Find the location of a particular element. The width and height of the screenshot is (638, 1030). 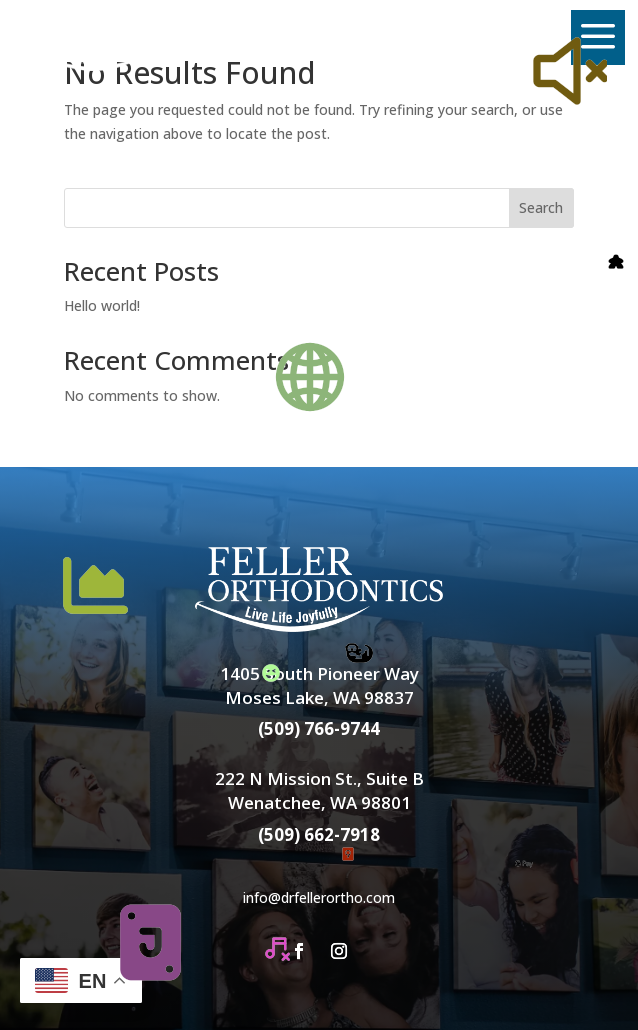

indicates the number nine in a list or sequence is located at coordinates (348, 854).